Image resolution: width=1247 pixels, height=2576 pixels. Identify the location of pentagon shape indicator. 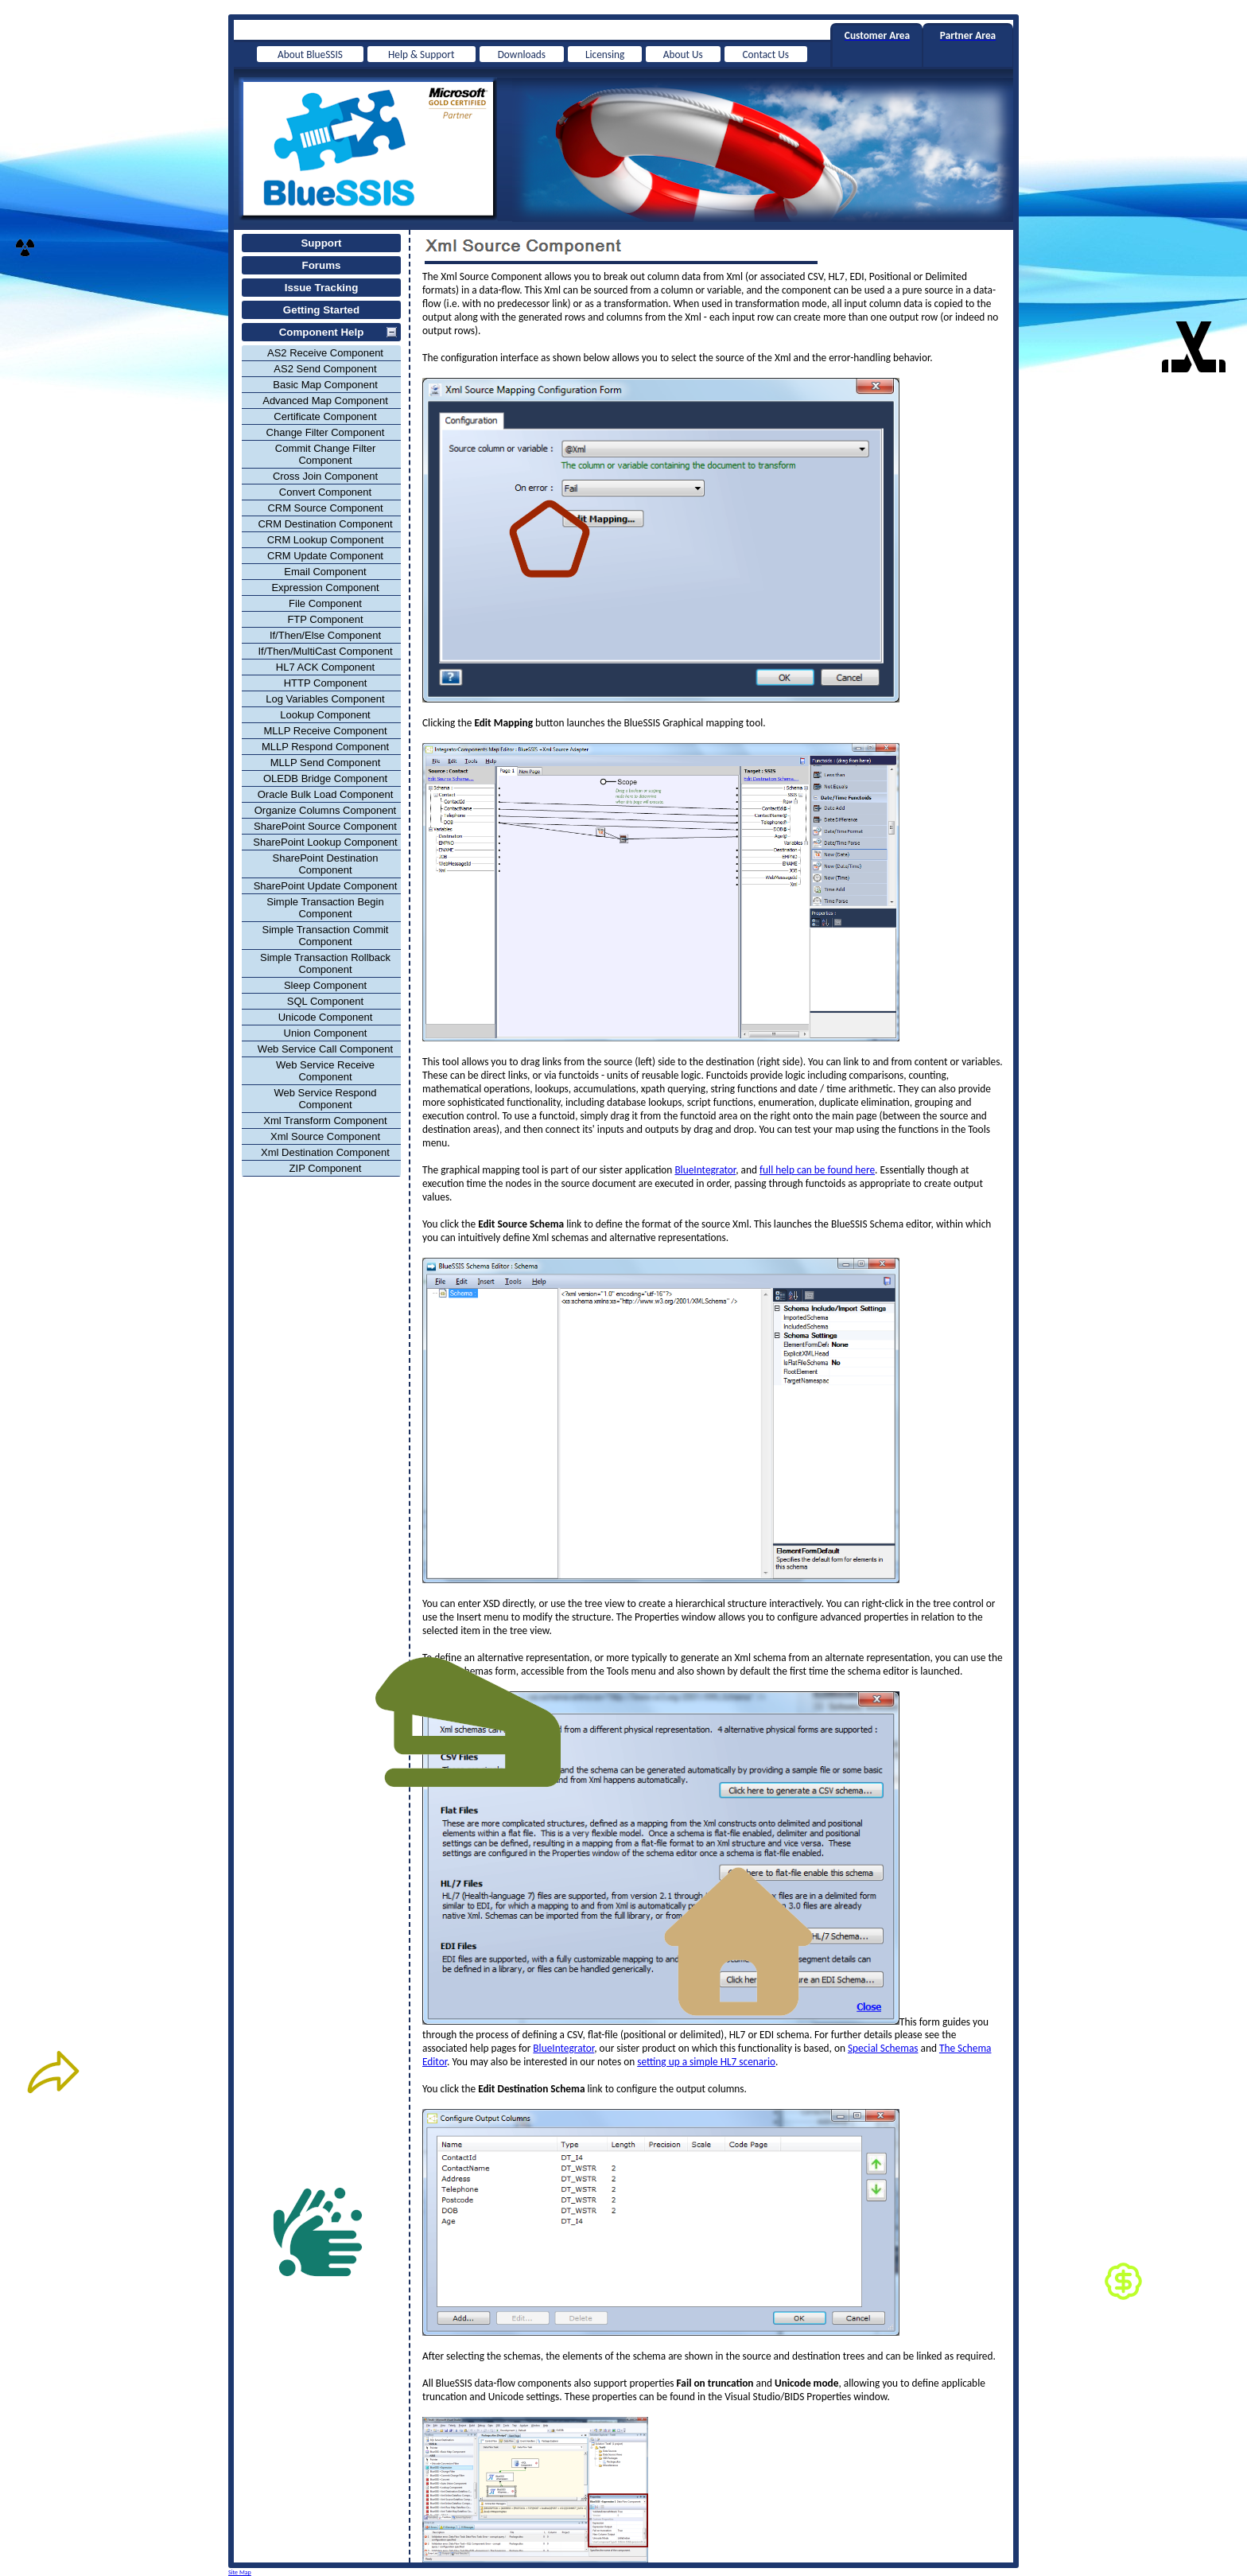
(550, 541).